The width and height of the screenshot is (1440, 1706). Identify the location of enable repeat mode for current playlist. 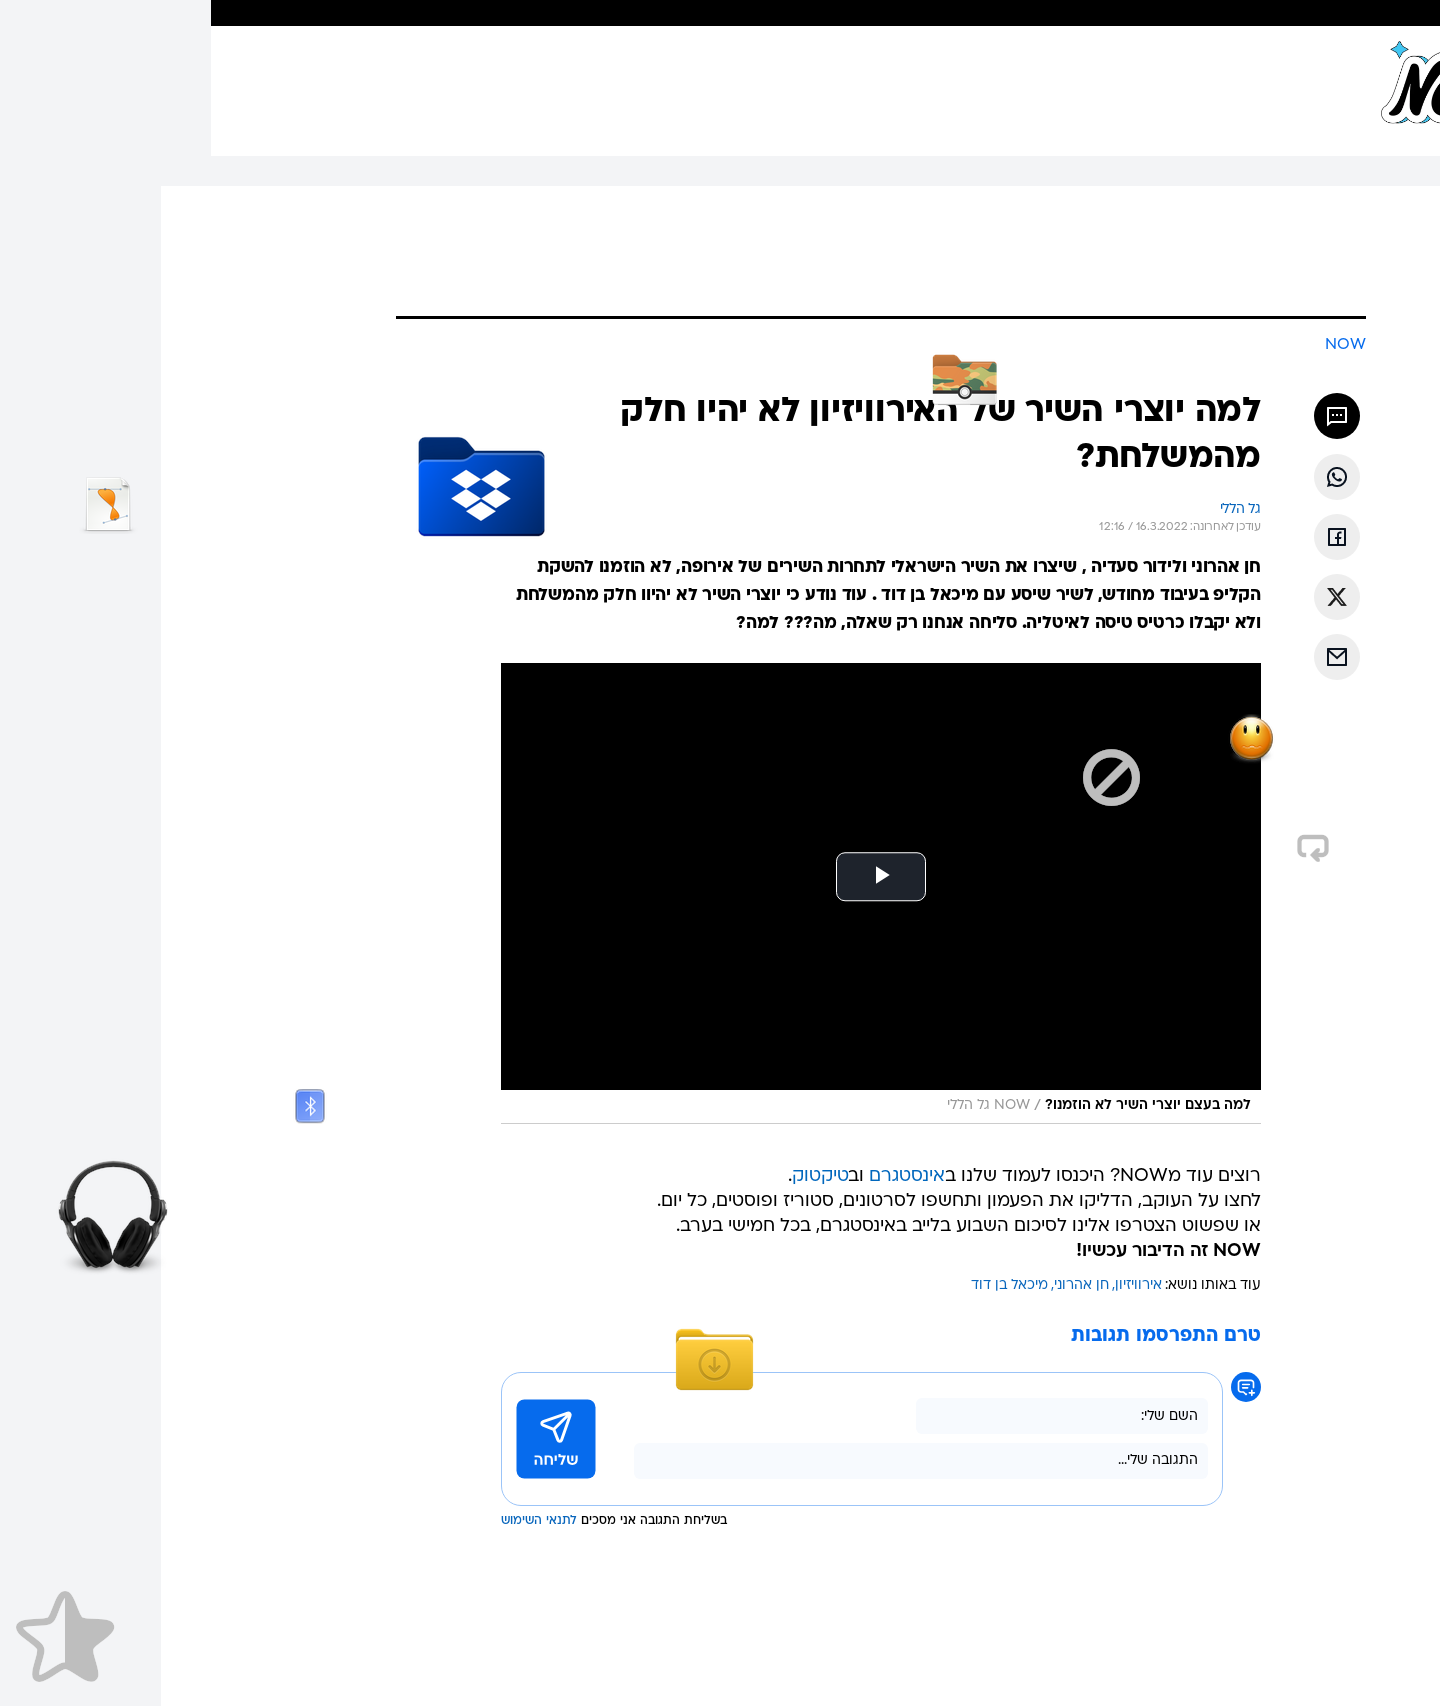
(1313, 846).